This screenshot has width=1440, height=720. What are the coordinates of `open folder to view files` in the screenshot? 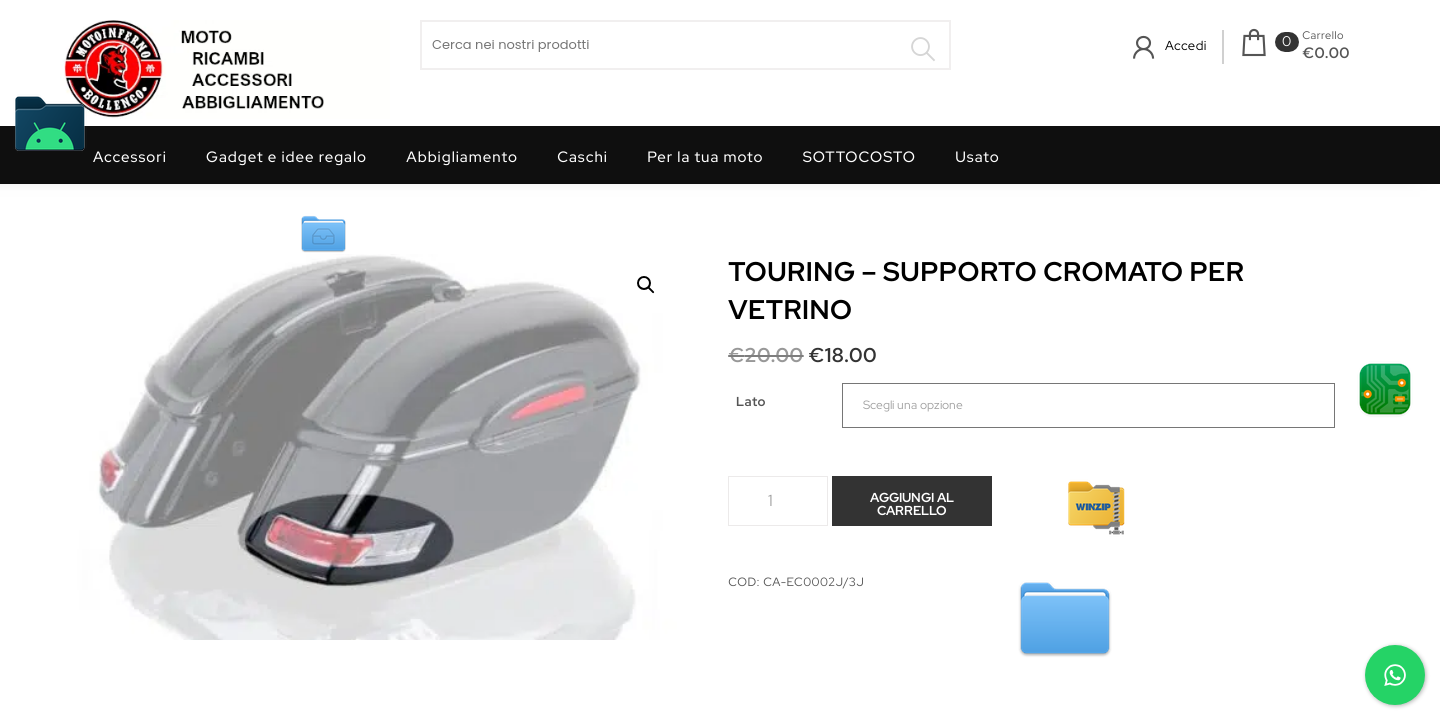 It's located at (1065, 618).